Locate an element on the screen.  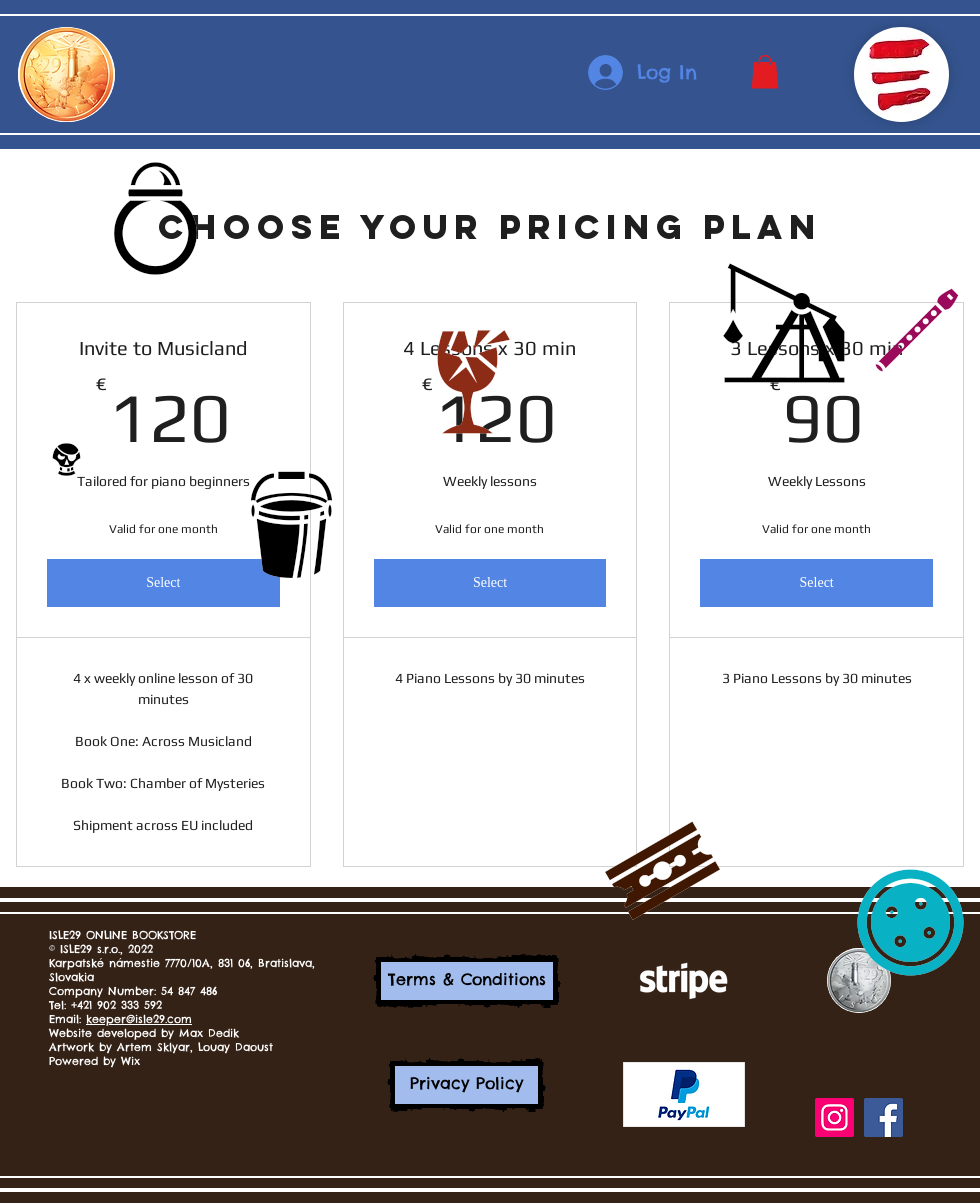
access global or worldwide settings is located at coordinates (155, 218).